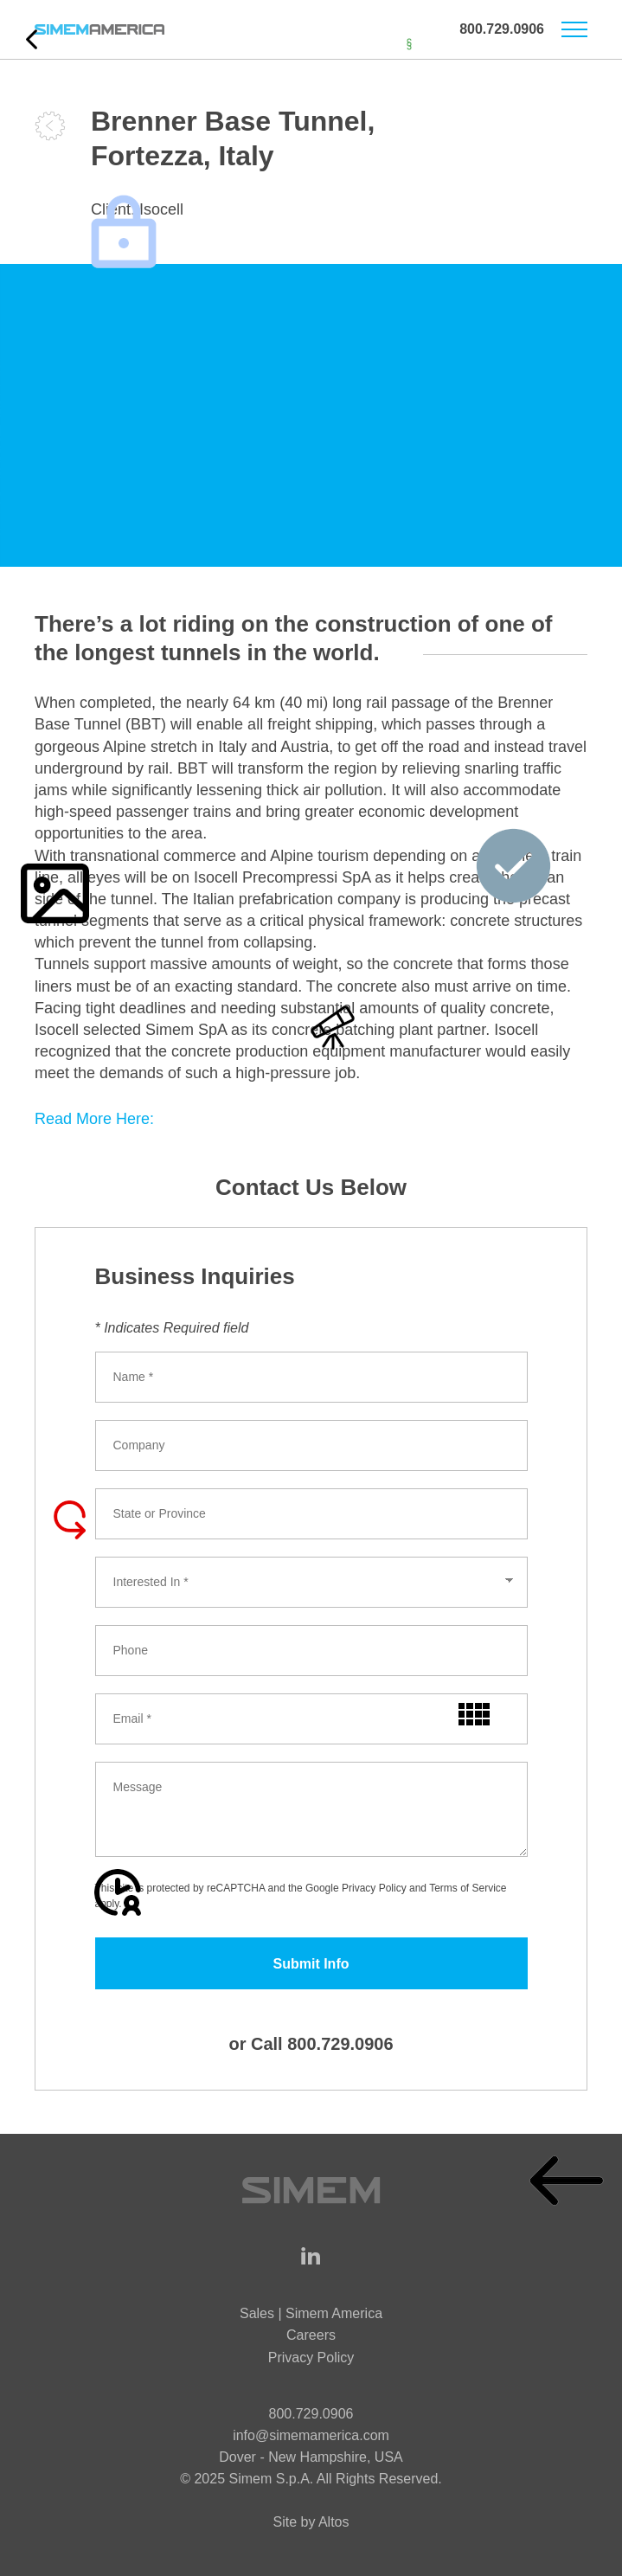 This screenshot has width=622, height=2576. Describe the element at coordinates (69, 1519) in the screenshot. I see `redo or repeat the previous action` at that location.